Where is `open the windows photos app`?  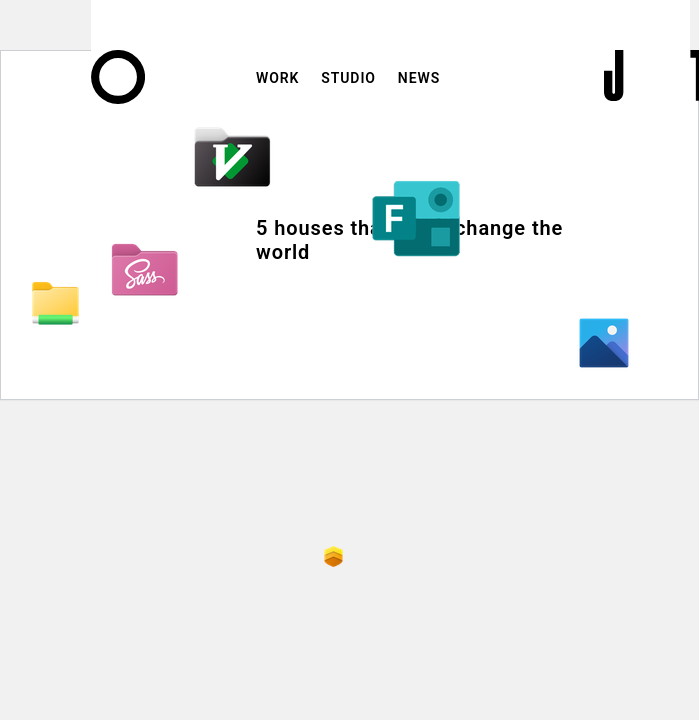
open the windows photos app is located at coordinates (604, 343).